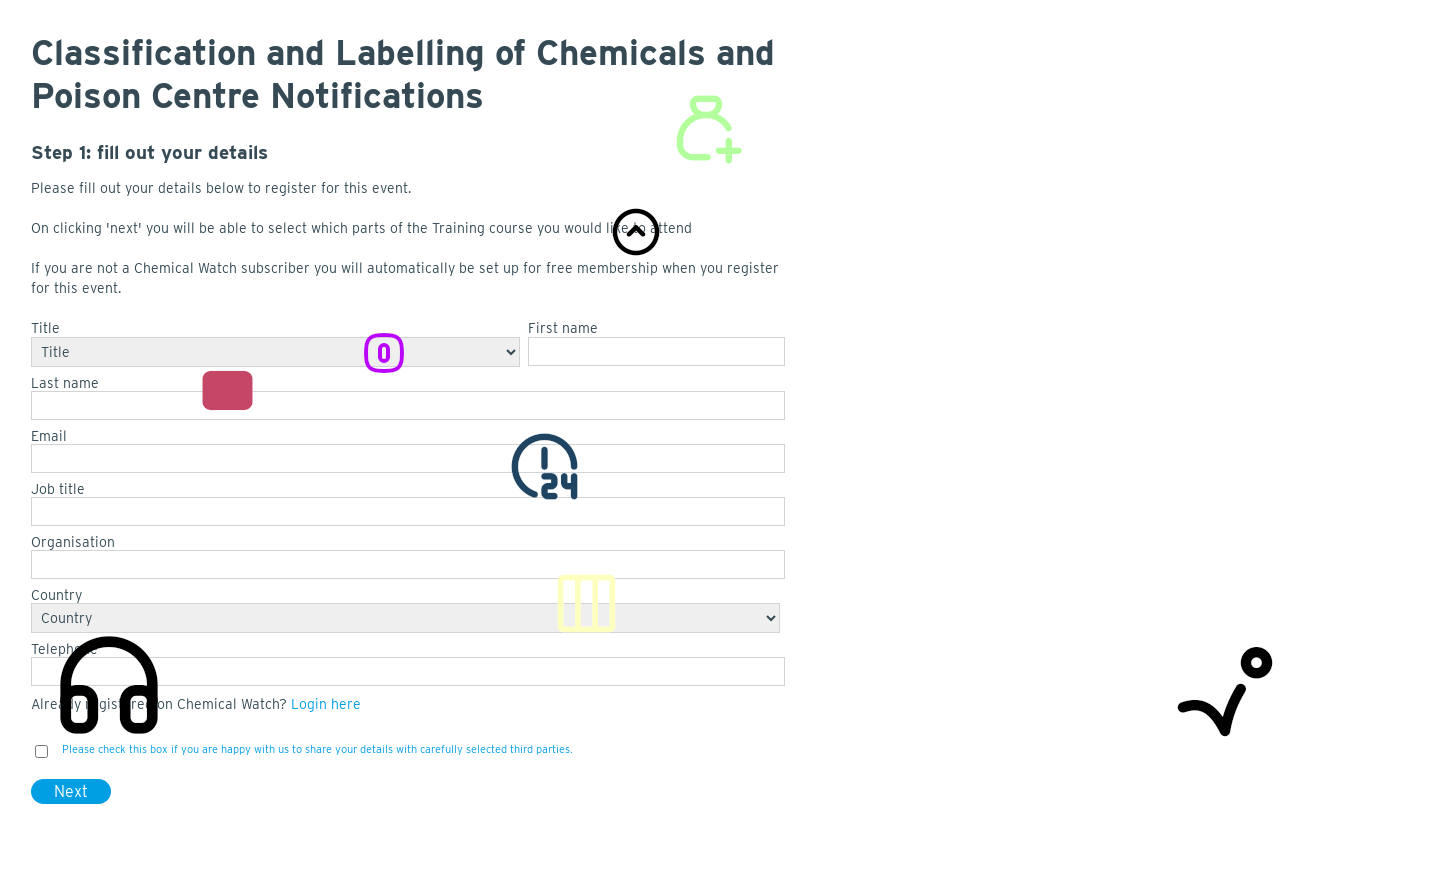  What do you see at coordinates (636, 232) in the screenshot?
I see `scroll to top of page` at bounding box center [636, 232].